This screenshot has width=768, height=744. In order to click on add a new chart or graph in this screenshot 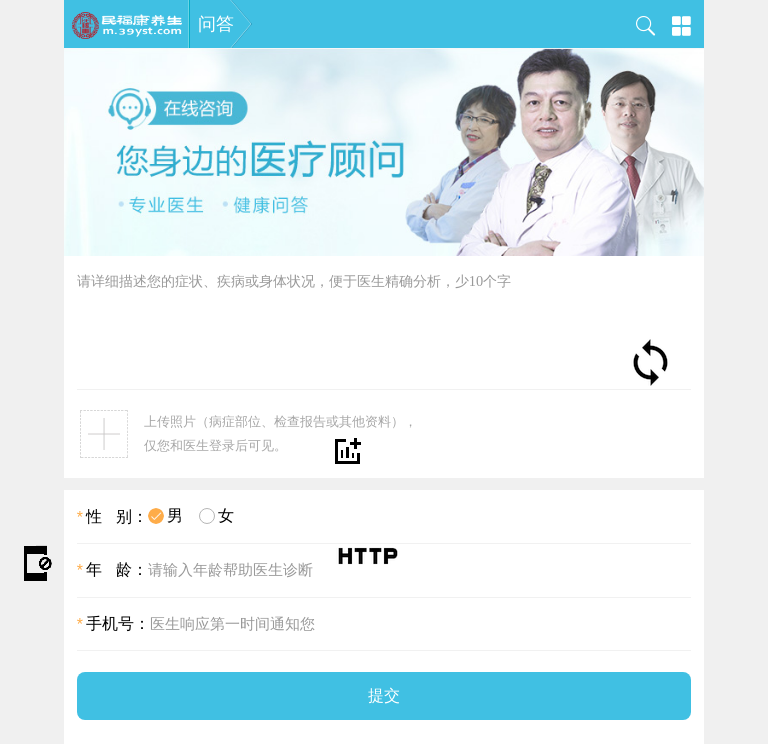, I will do `click(347, 451)`.